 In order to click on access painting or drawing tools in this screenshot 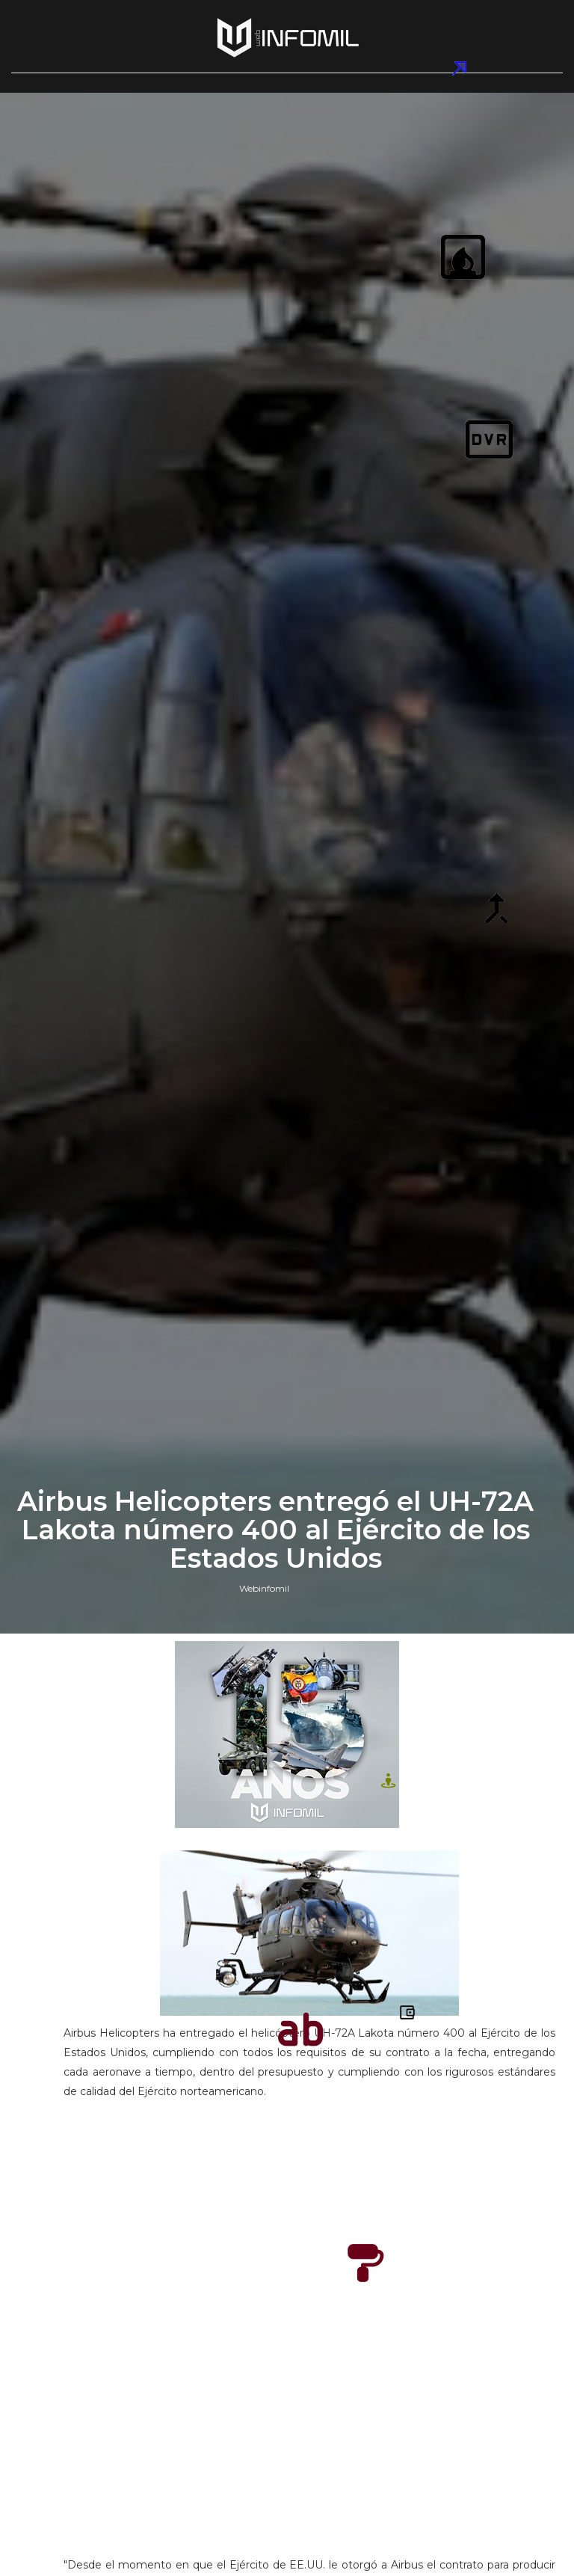, I will do `click(362, 2263)`.